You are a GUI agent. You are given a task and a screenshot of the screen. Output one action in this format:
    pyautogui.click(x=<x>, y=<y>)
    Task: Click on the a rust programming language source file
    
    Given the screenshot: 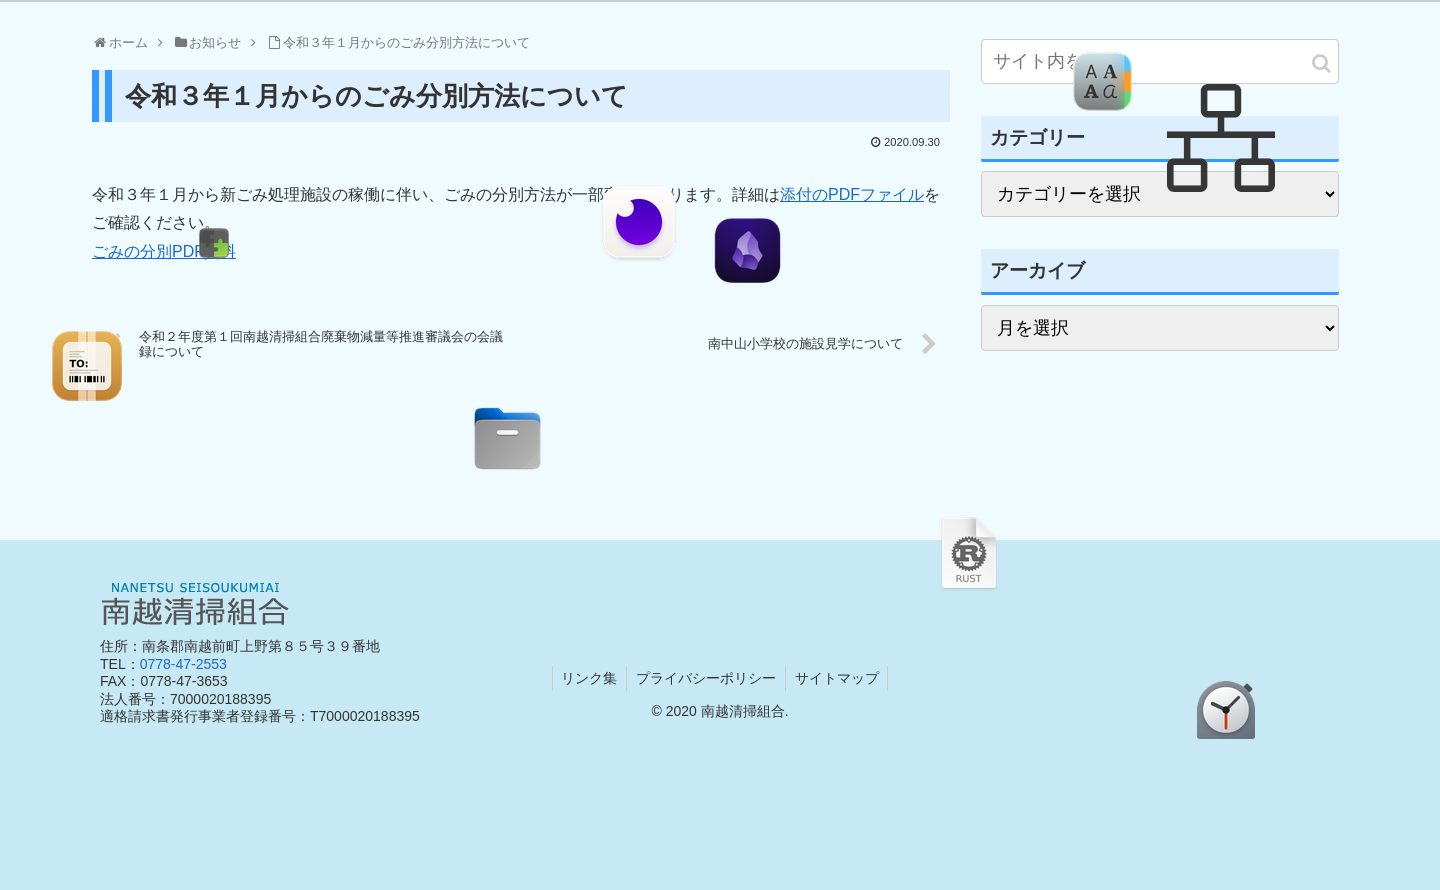 What is the action you would take?
    pyautogui.click(x=969, y=554)
    